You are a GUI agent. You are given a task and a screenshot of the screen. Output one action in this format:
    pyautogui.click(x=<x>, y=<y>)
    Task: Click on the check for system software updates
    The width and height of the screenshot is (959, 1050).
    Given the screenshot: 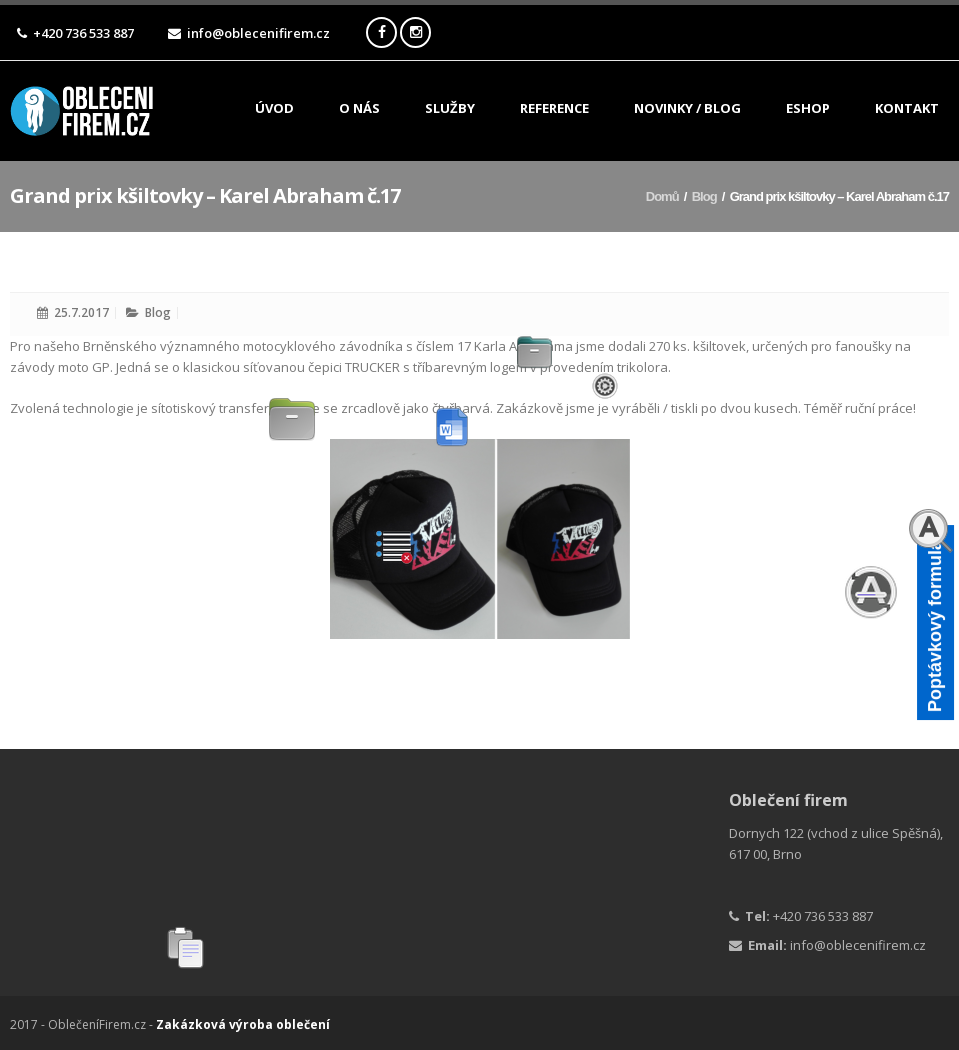 What is the action you would take?
    pyautogui.click(x=871, y=592)
    